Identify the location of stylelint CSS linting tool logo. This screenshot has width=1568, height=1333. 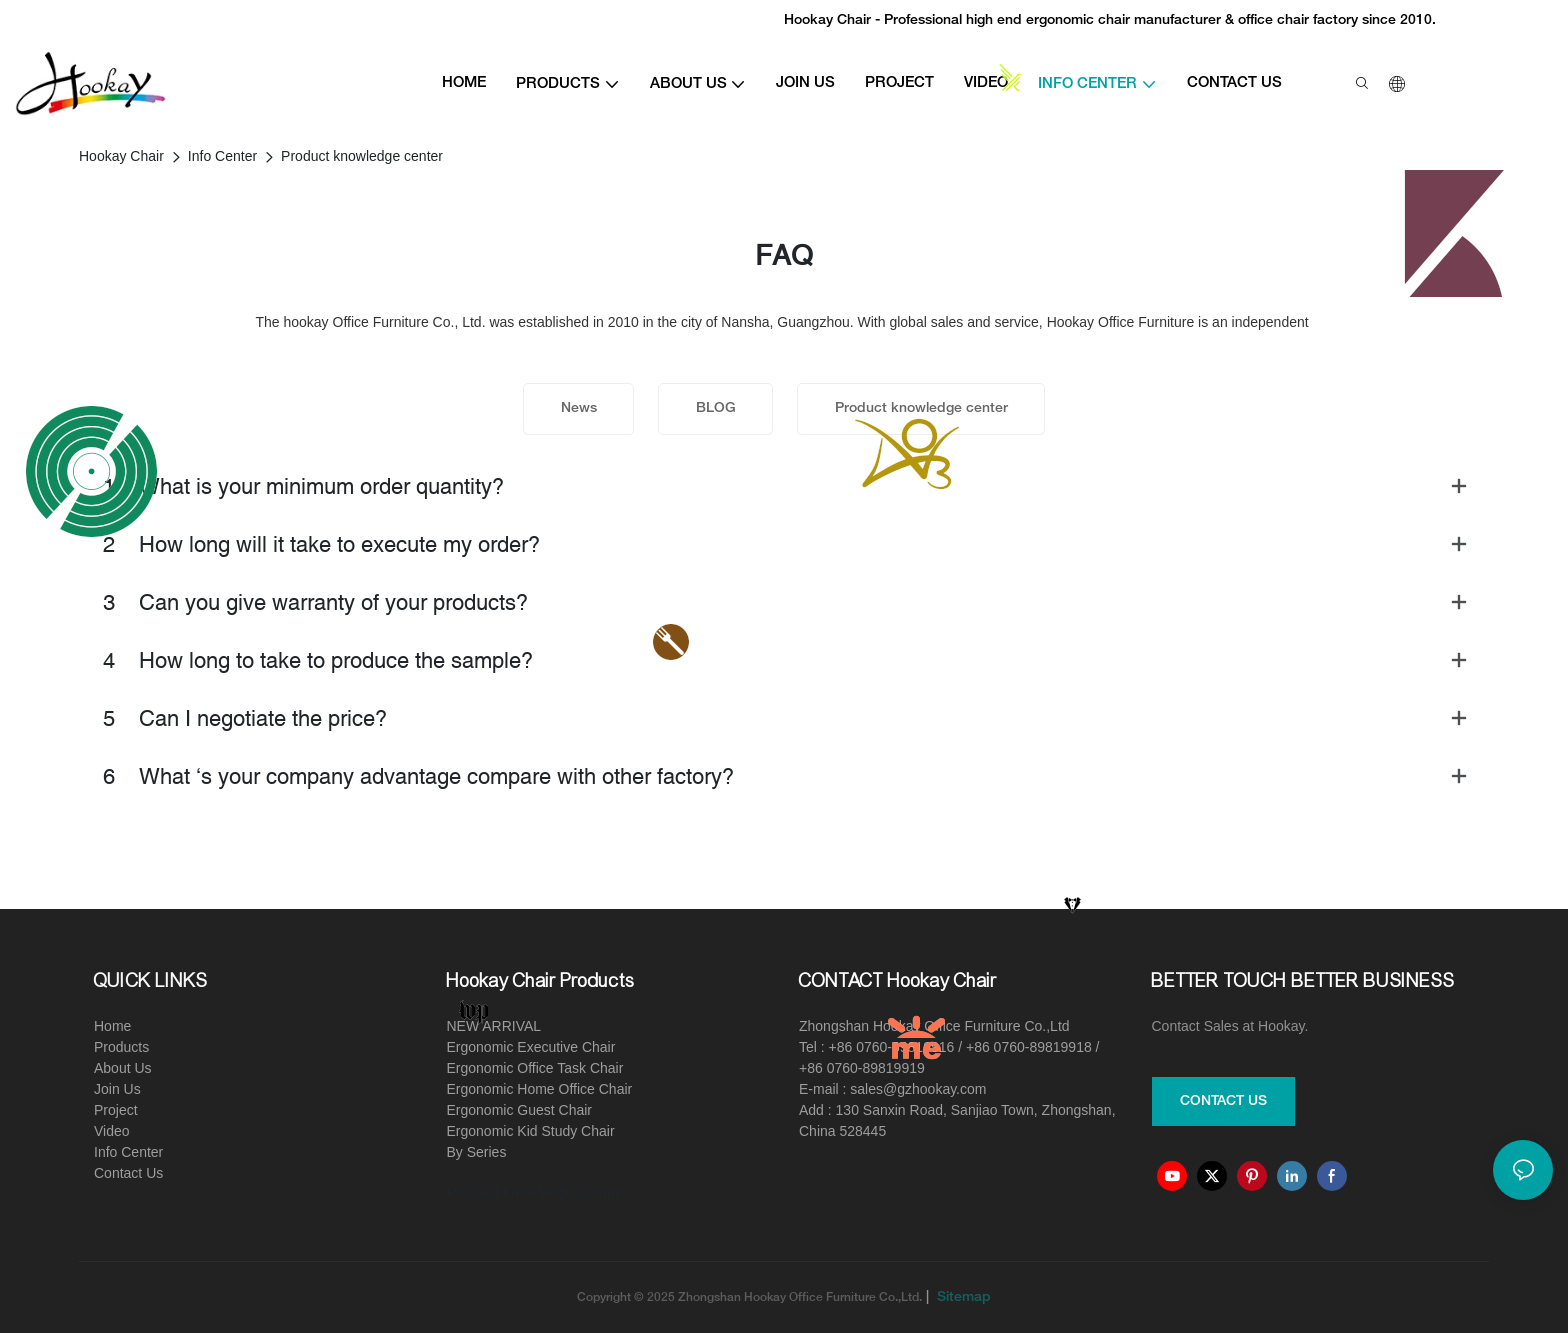
(1072, 905).